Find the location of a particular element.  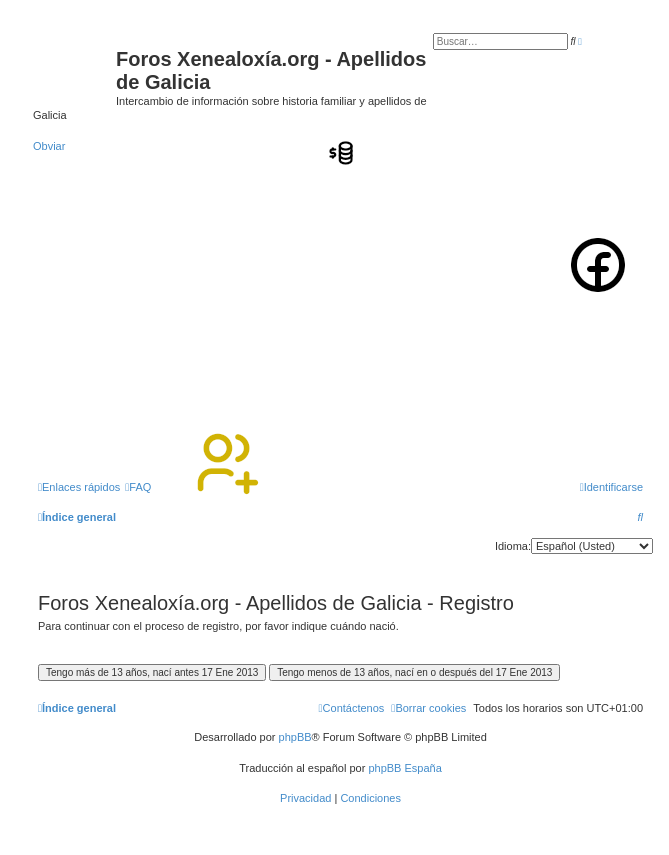

open facebook app is located at coordinates (598, 265).